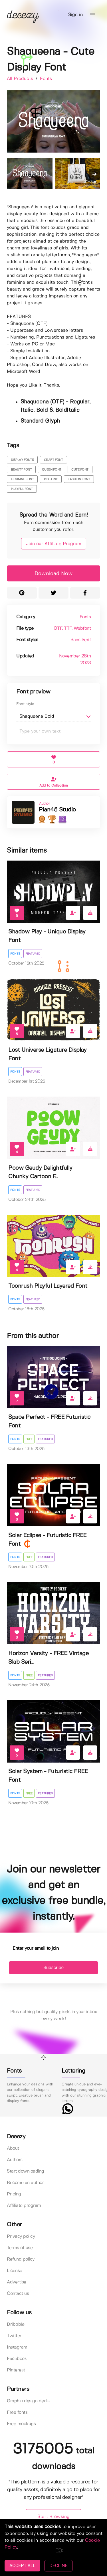  What do you see at coordinates (59, 2551) in the screenshot?
I see `indicates device is currently charging` at bounding box center [59, 2551].